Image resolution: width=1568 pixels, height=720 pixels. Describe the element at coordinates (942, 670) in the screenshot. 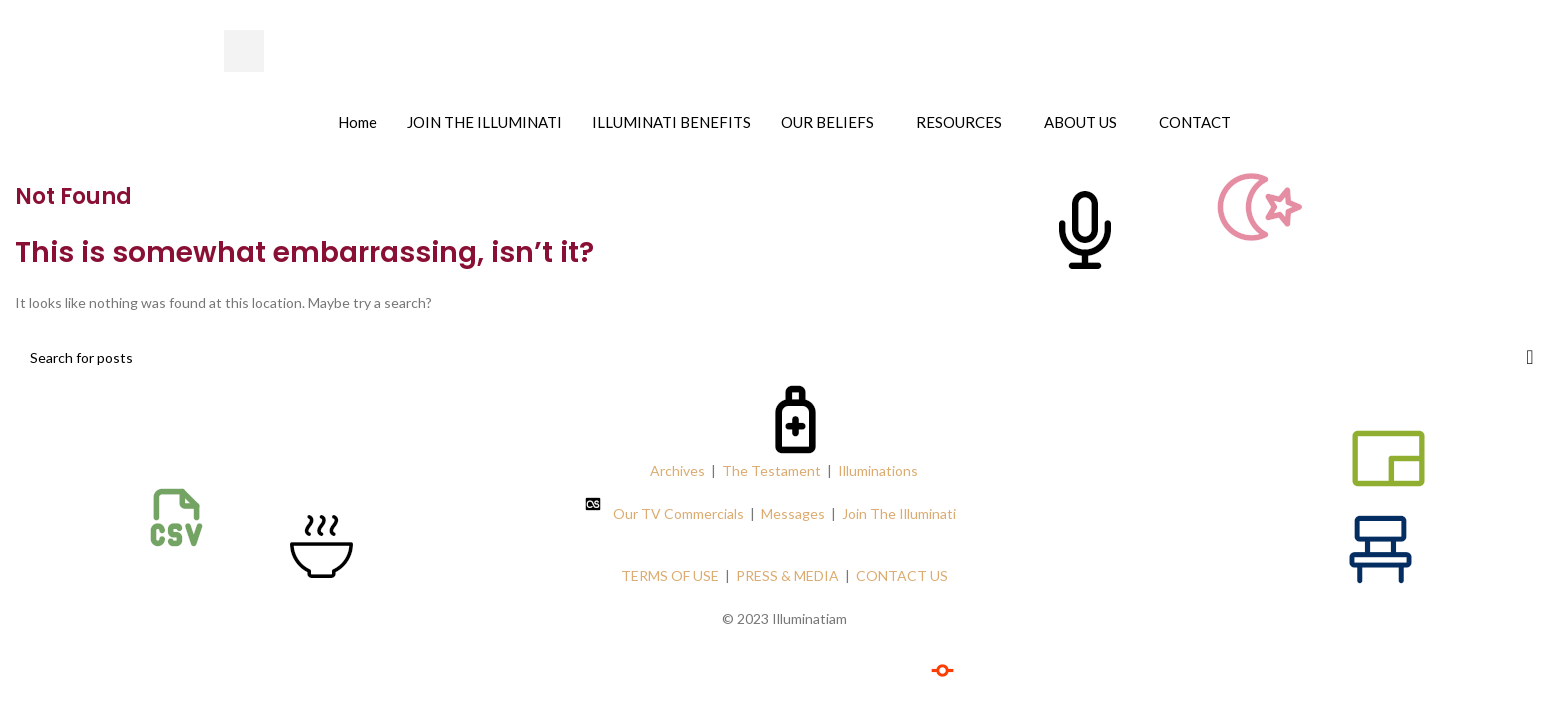

I see `view commit details in version control` at that location.